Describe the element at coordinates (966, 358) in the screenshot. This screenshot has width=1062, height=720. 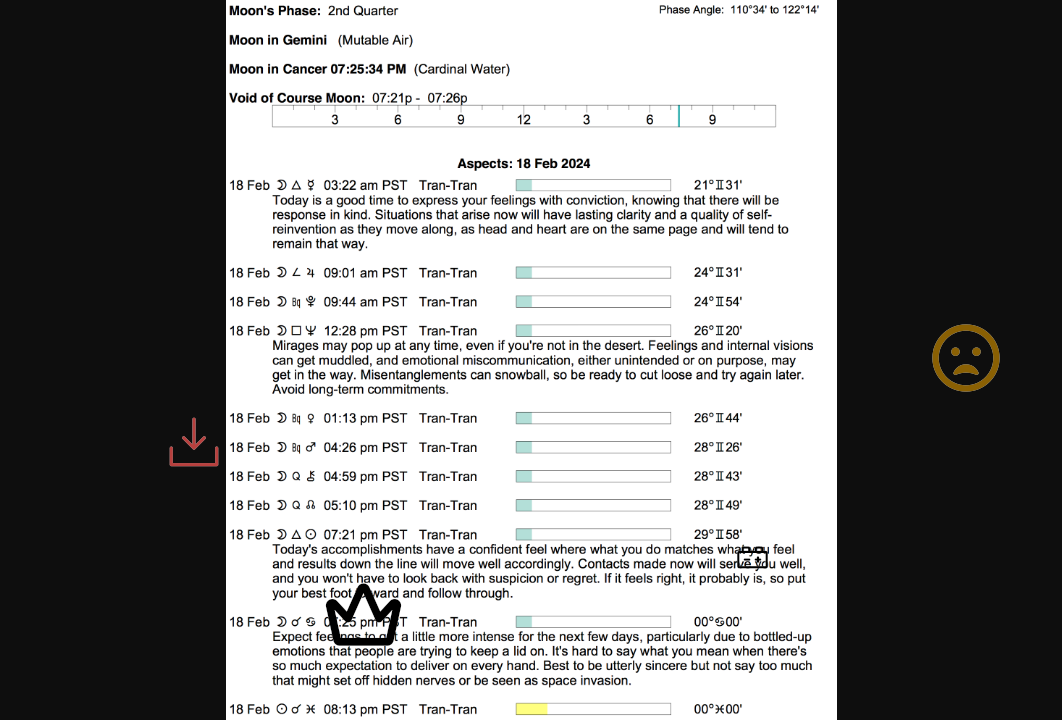
I see `indicates a negative reaction or dissatisfied feedback` at that location.